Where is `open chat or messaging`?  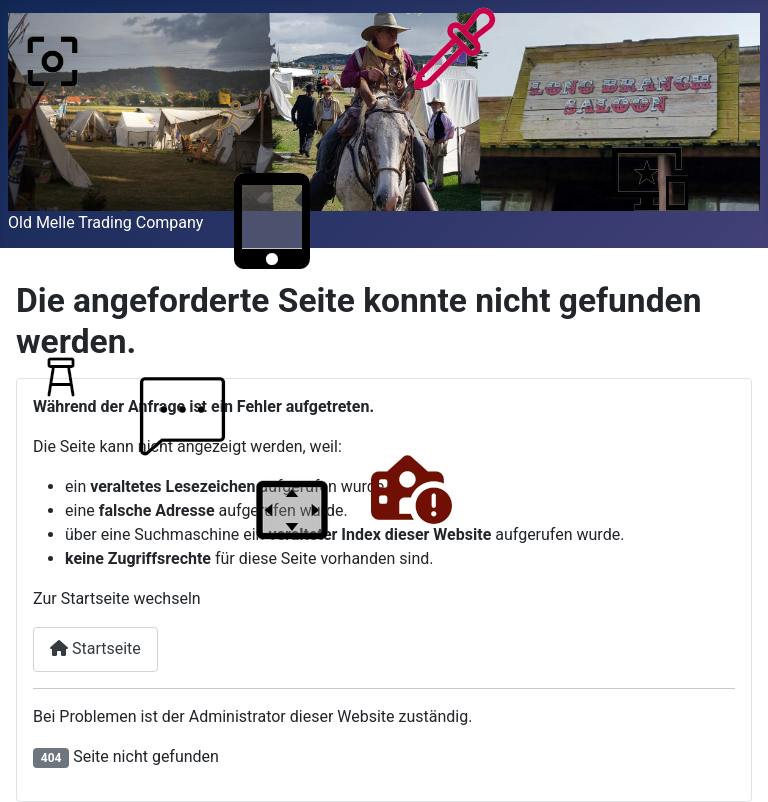 open chat or messaging is located at coordinates (182, 409).